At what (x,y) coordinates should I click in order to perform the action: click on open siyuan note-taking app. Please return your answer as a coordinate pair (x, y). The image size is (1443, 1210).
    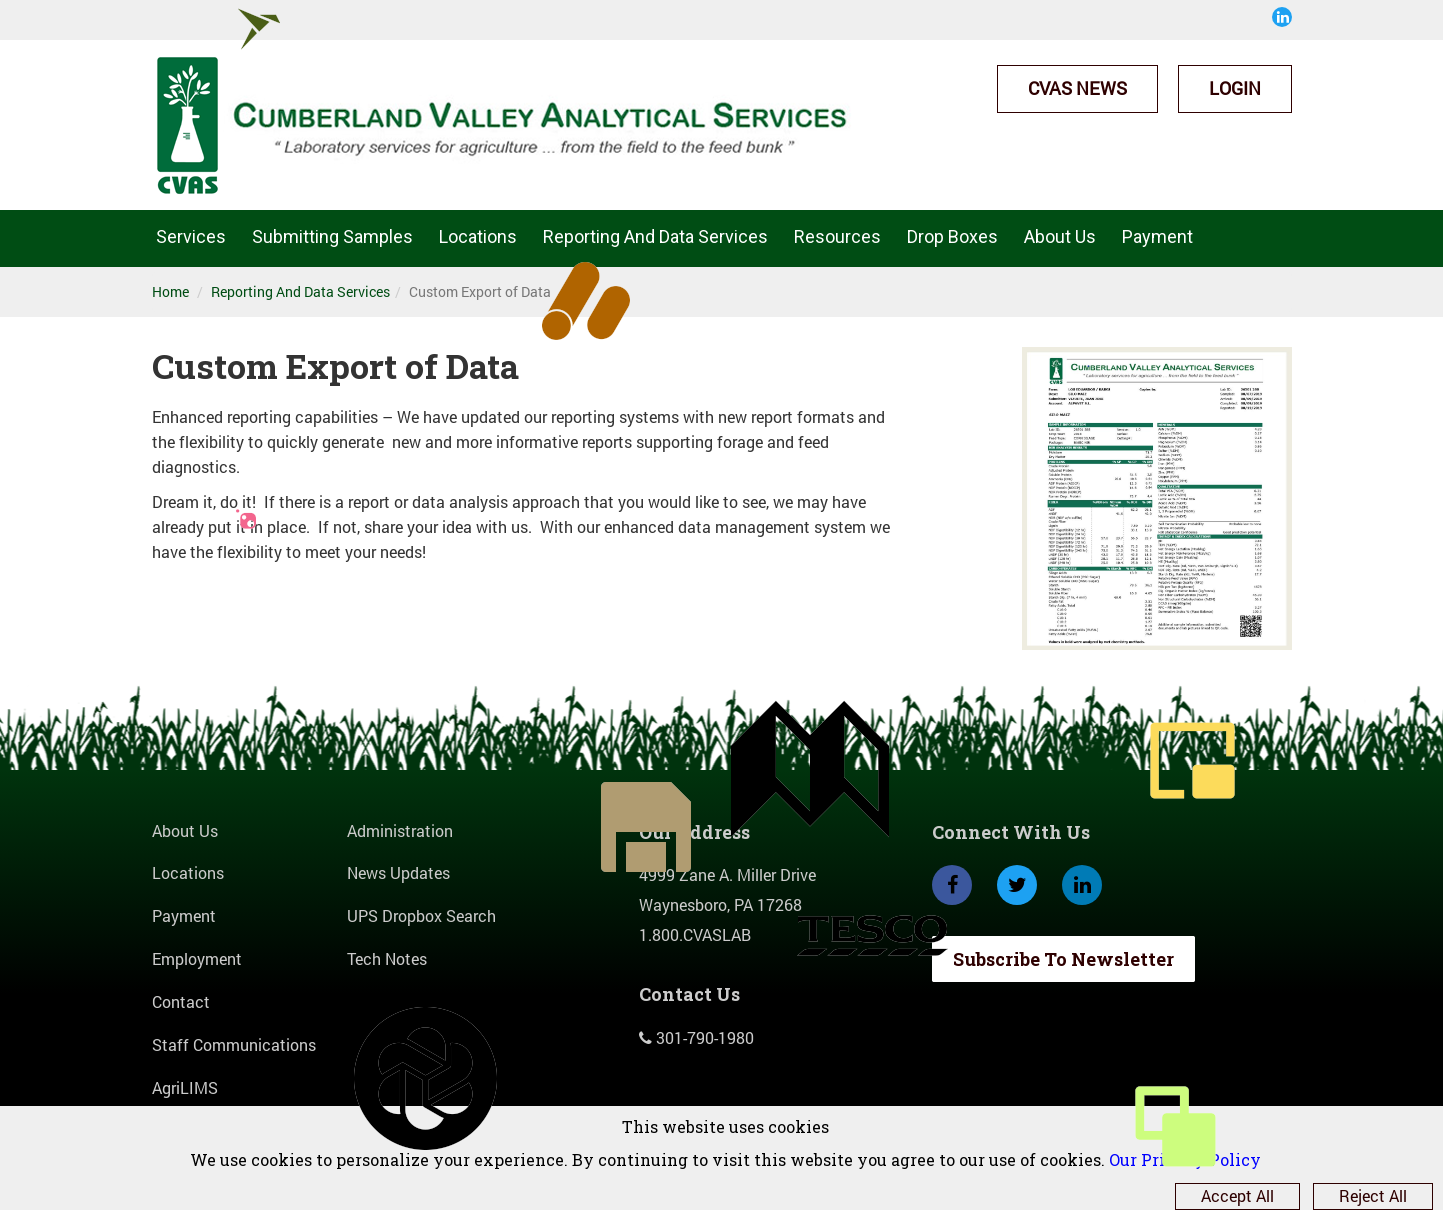
    Looking at the image, I should click on (810, 769).